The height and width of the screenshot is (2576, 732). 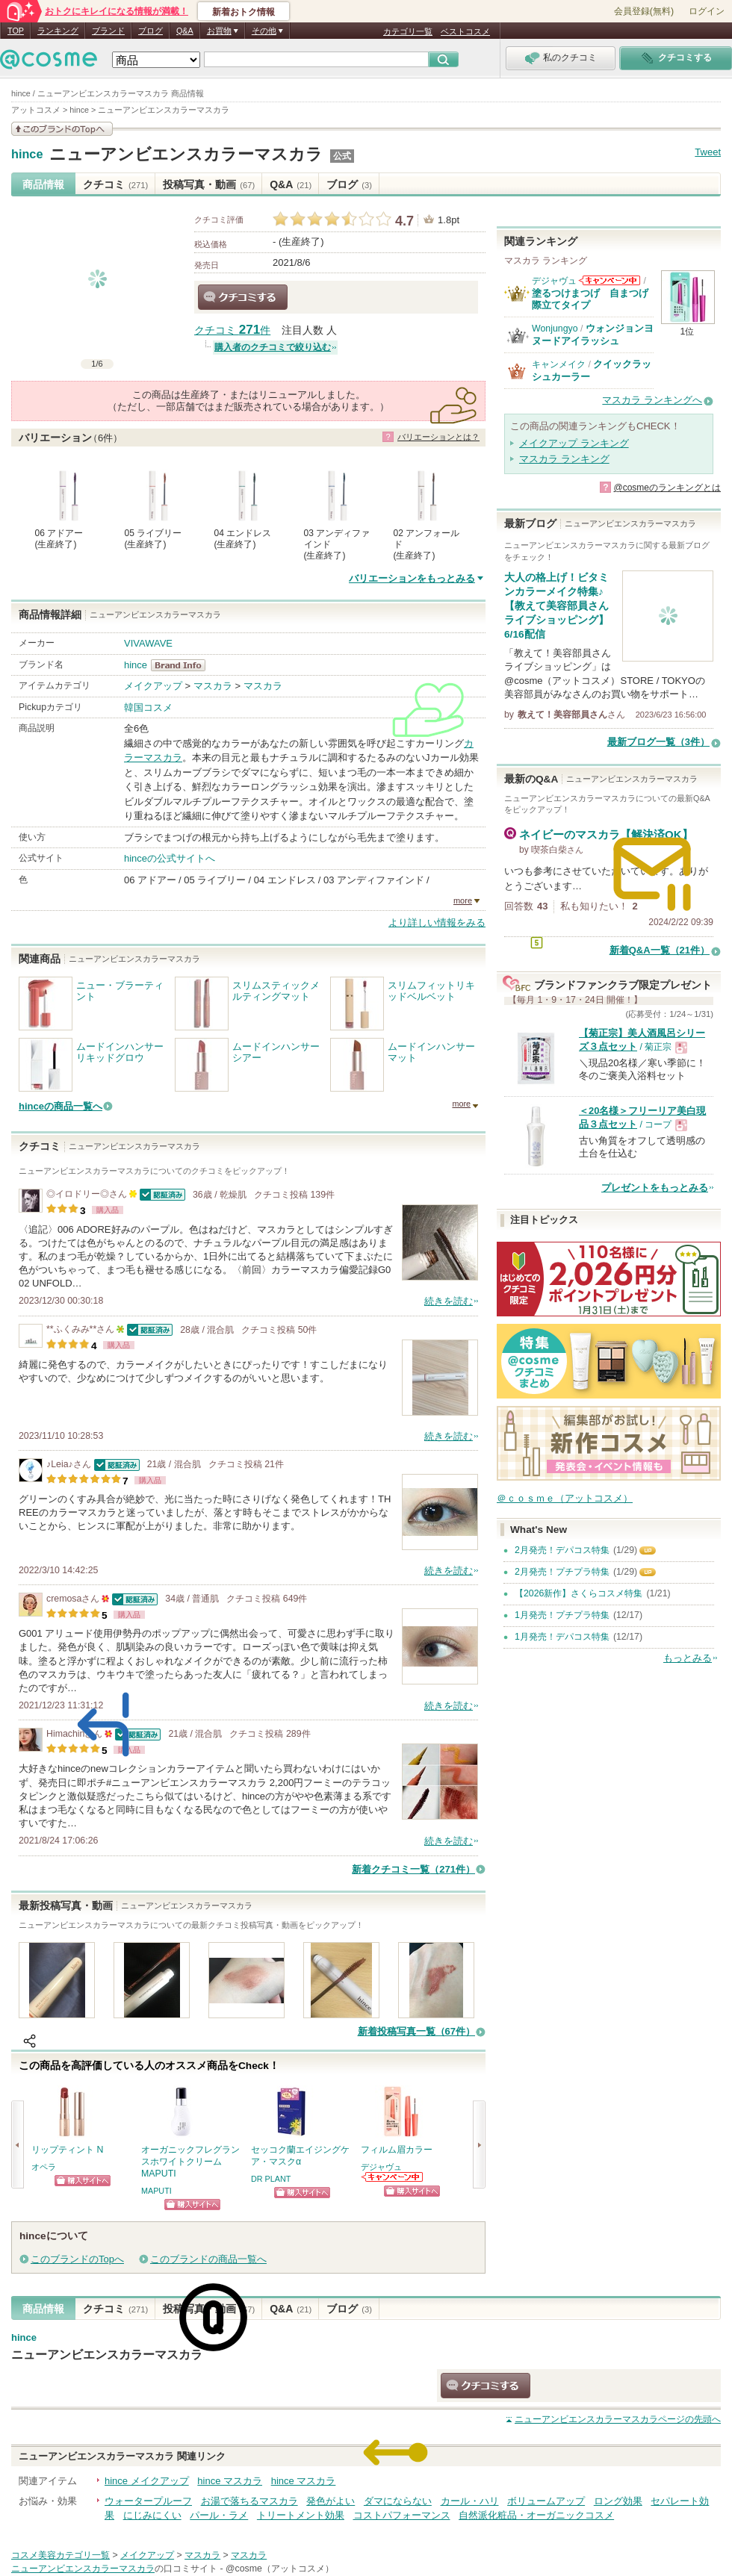 I want to click on select or navigate to item number 5, so click(x=536, y=942).